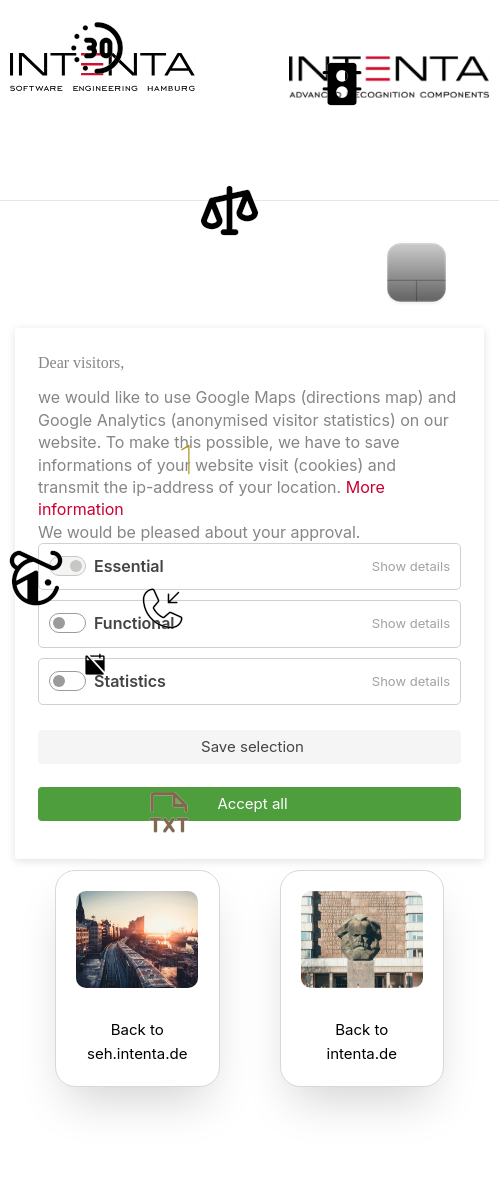 The image size is (499, 1187). What do you see at coordinates (95, 665) in the screenshot?
I see `disable or cancel calendar events` at bounding box center [95, 665].